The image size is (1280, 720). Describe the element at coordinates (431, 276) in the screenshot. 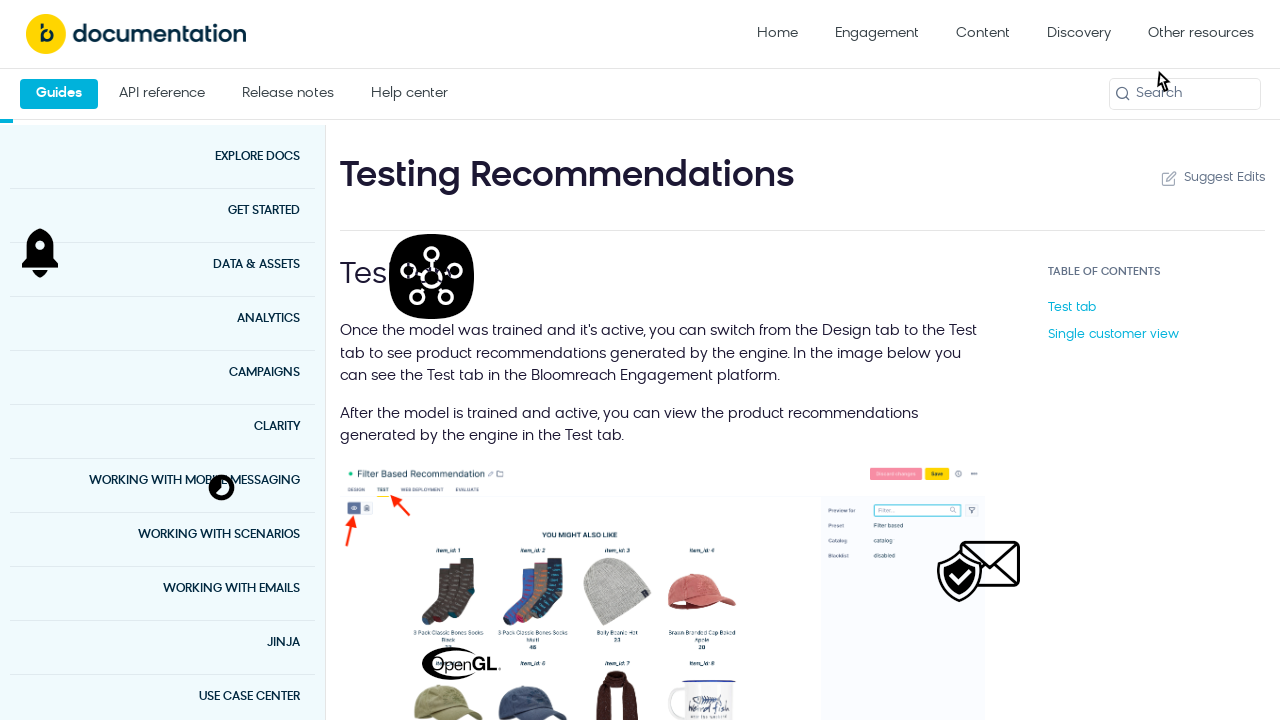

I see `open the SmartThings app` at that location.